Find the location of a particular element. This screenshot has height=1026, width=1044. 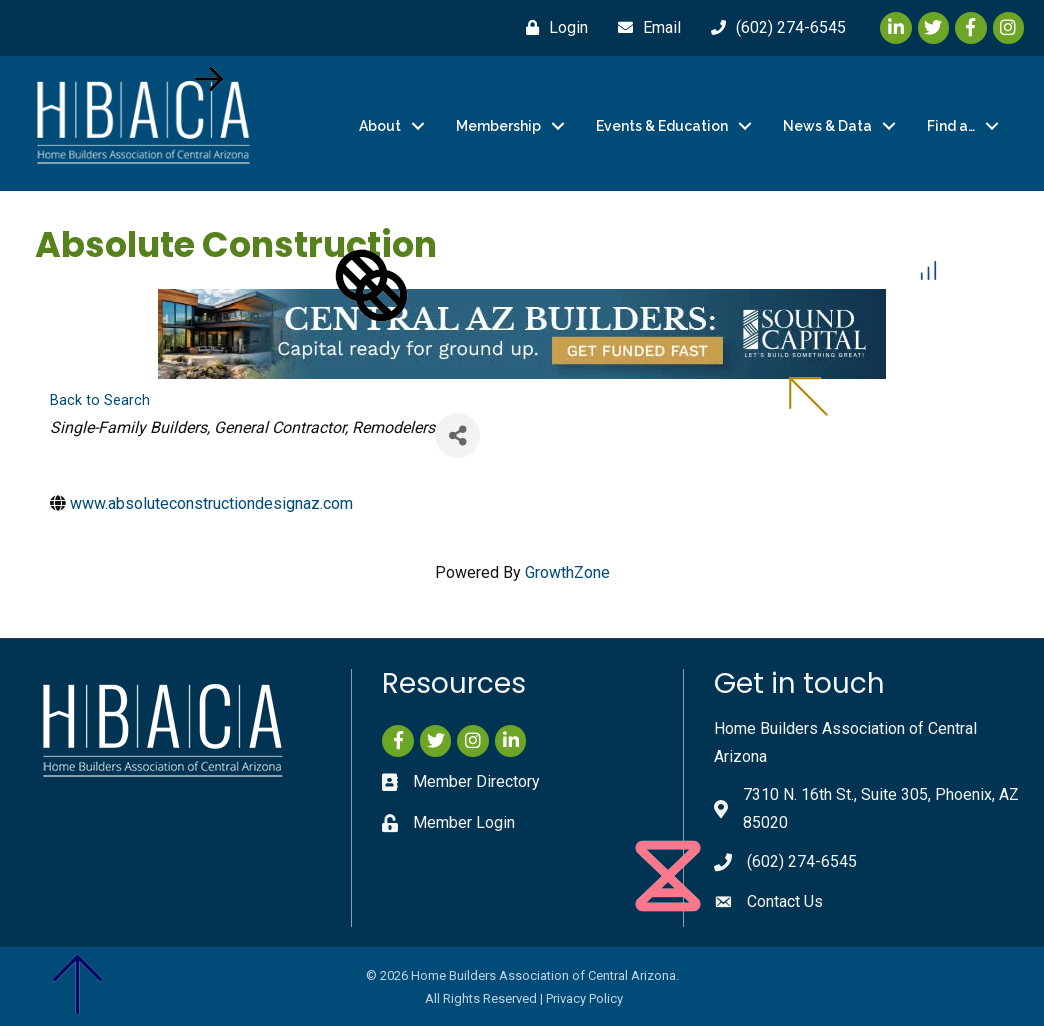

indicates time is running low or nearly expired is located at coordinates (668, 876).